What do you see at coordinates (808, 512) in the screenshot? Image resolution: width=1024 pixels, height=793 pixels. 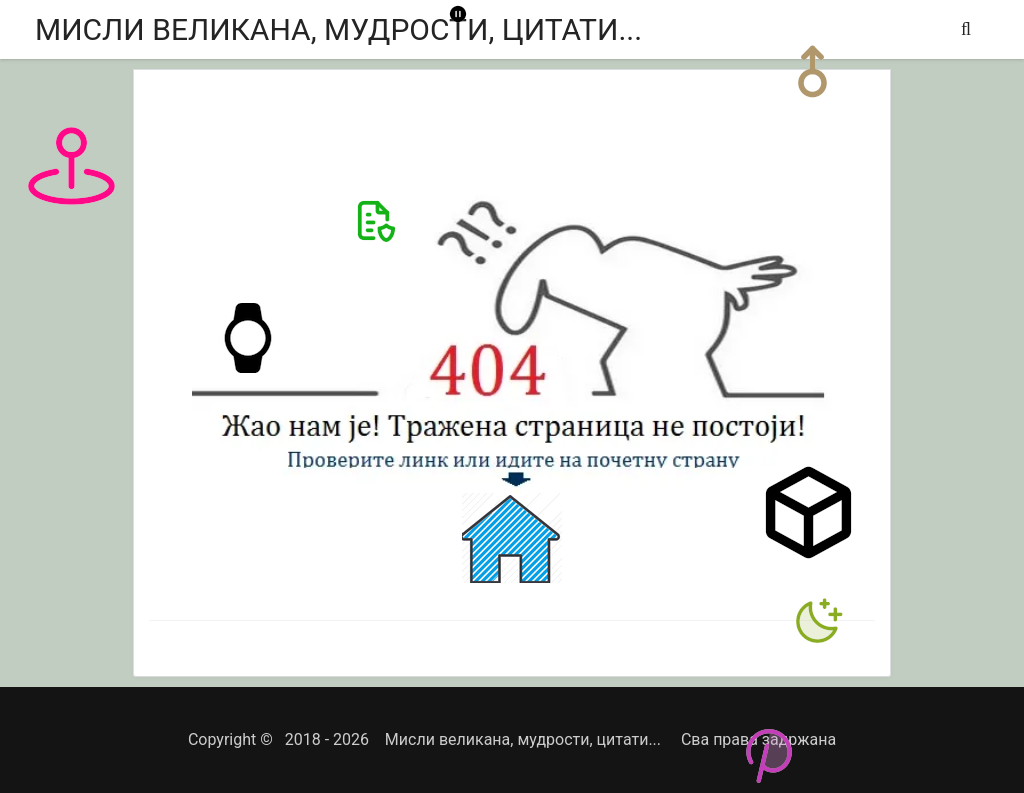 I see `view 3D model or object` at bounding box center [808, 512].